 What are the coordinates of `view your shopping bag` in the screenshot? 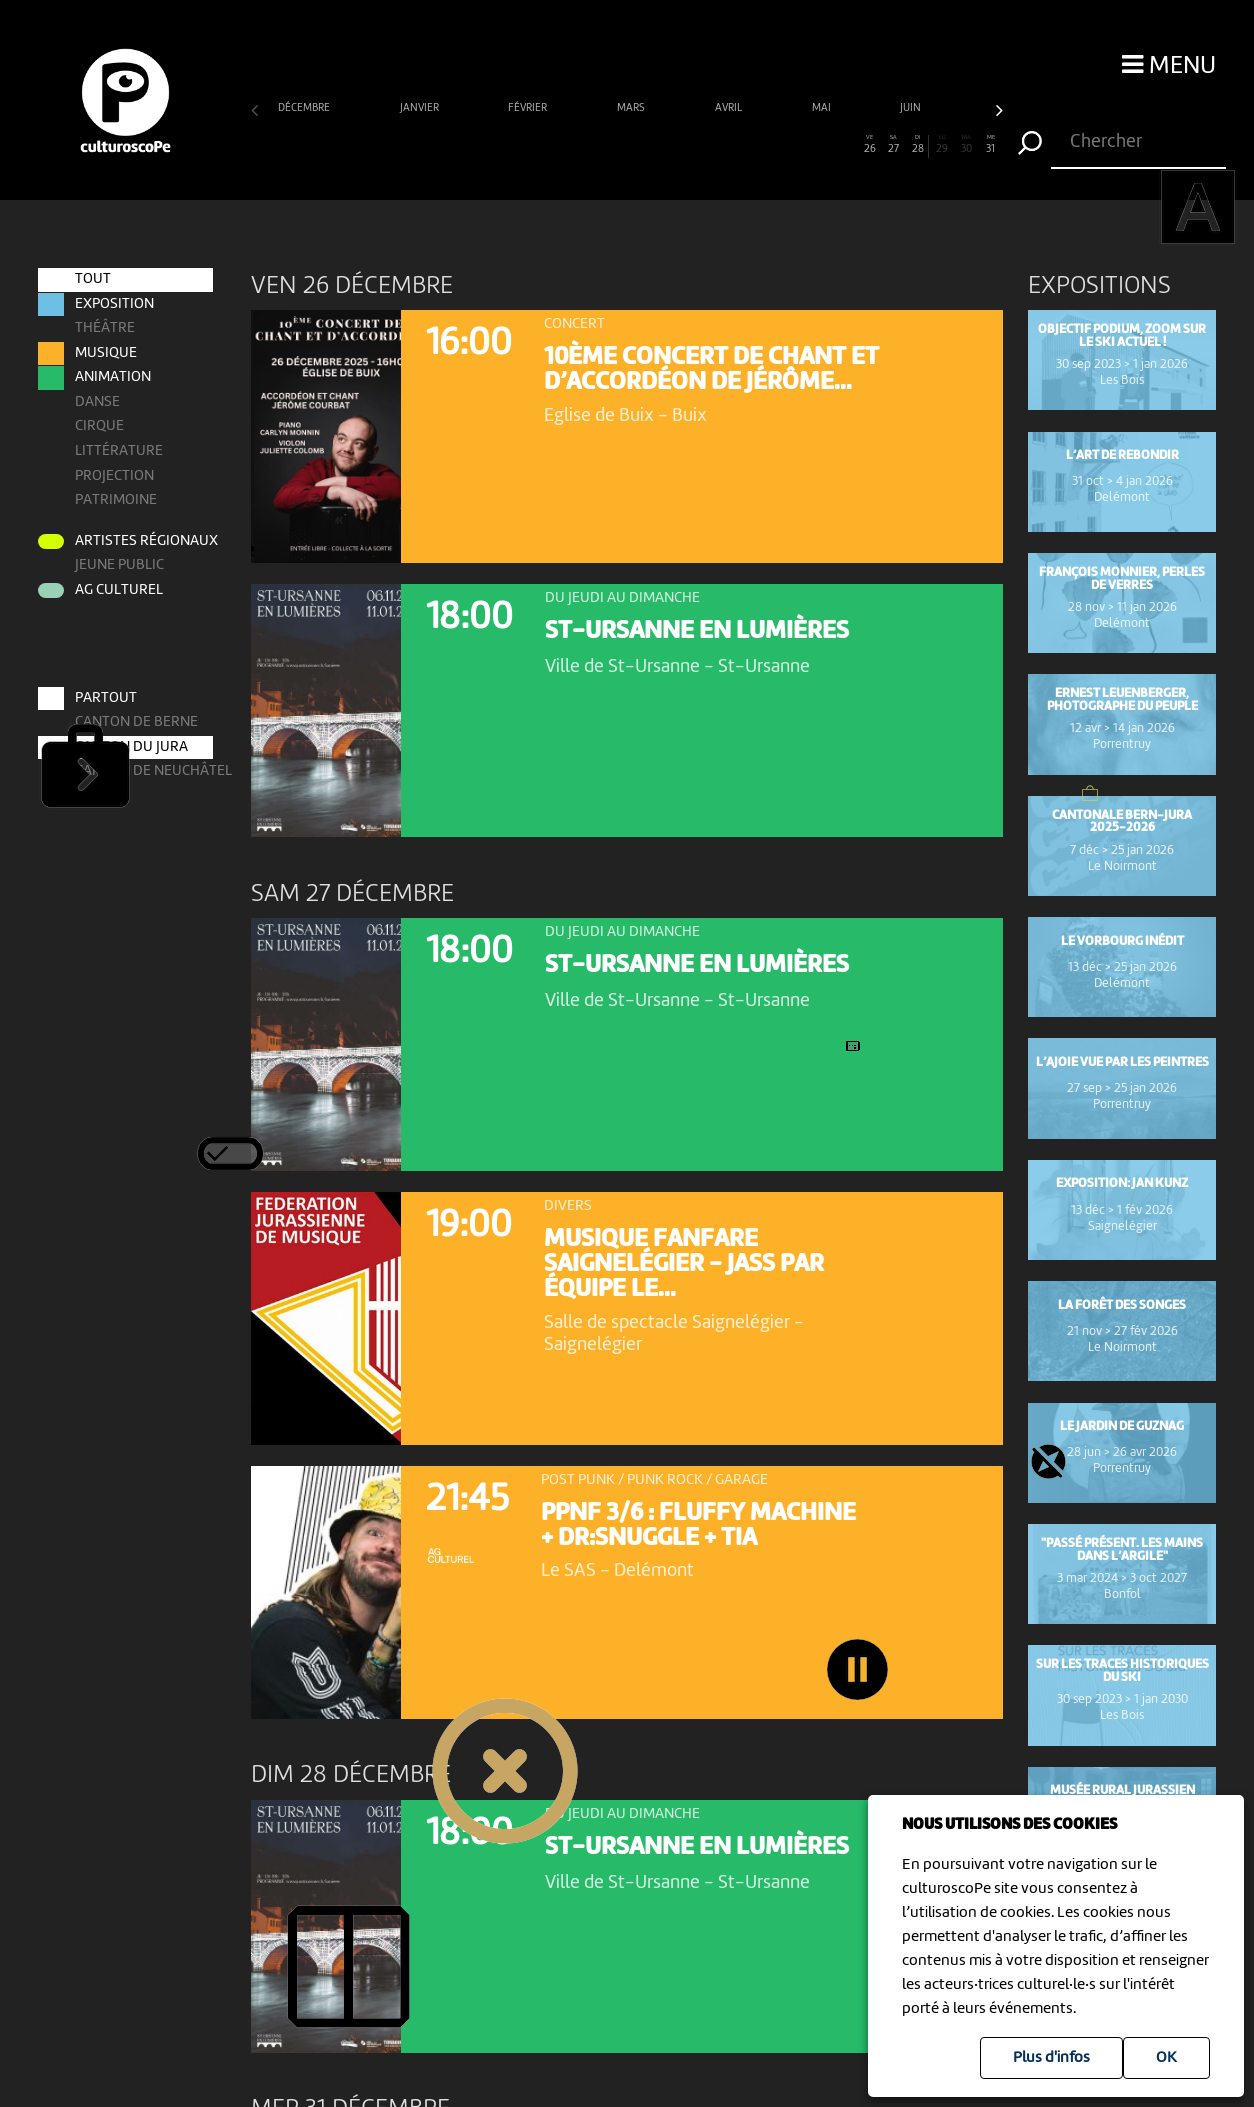 It's located at (1090, 794).